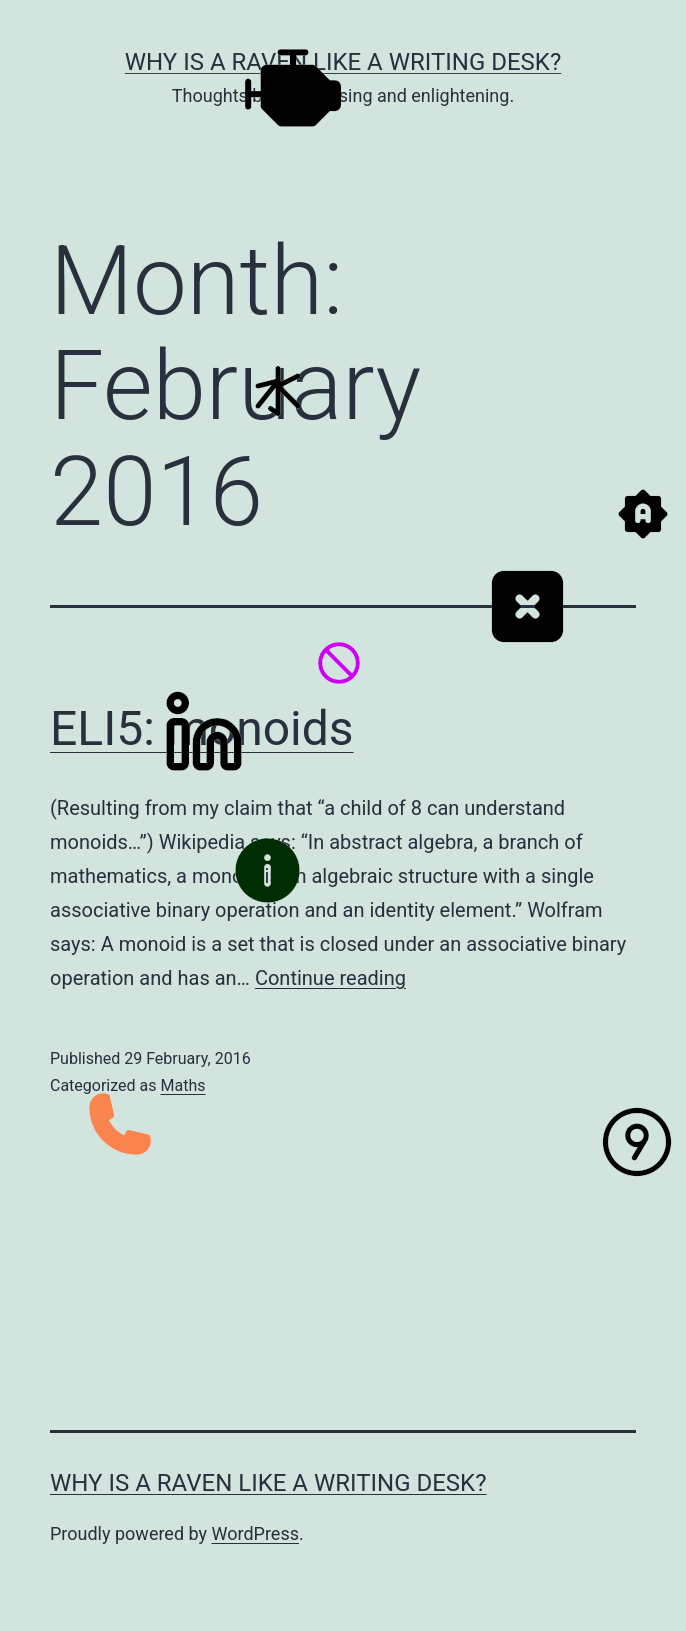 The image size is (686, 1631). What do you see at coordinates (339, 663) in the screenshot?
I see `indicates blocked or prohibited action` at bounding box center [339, 663].